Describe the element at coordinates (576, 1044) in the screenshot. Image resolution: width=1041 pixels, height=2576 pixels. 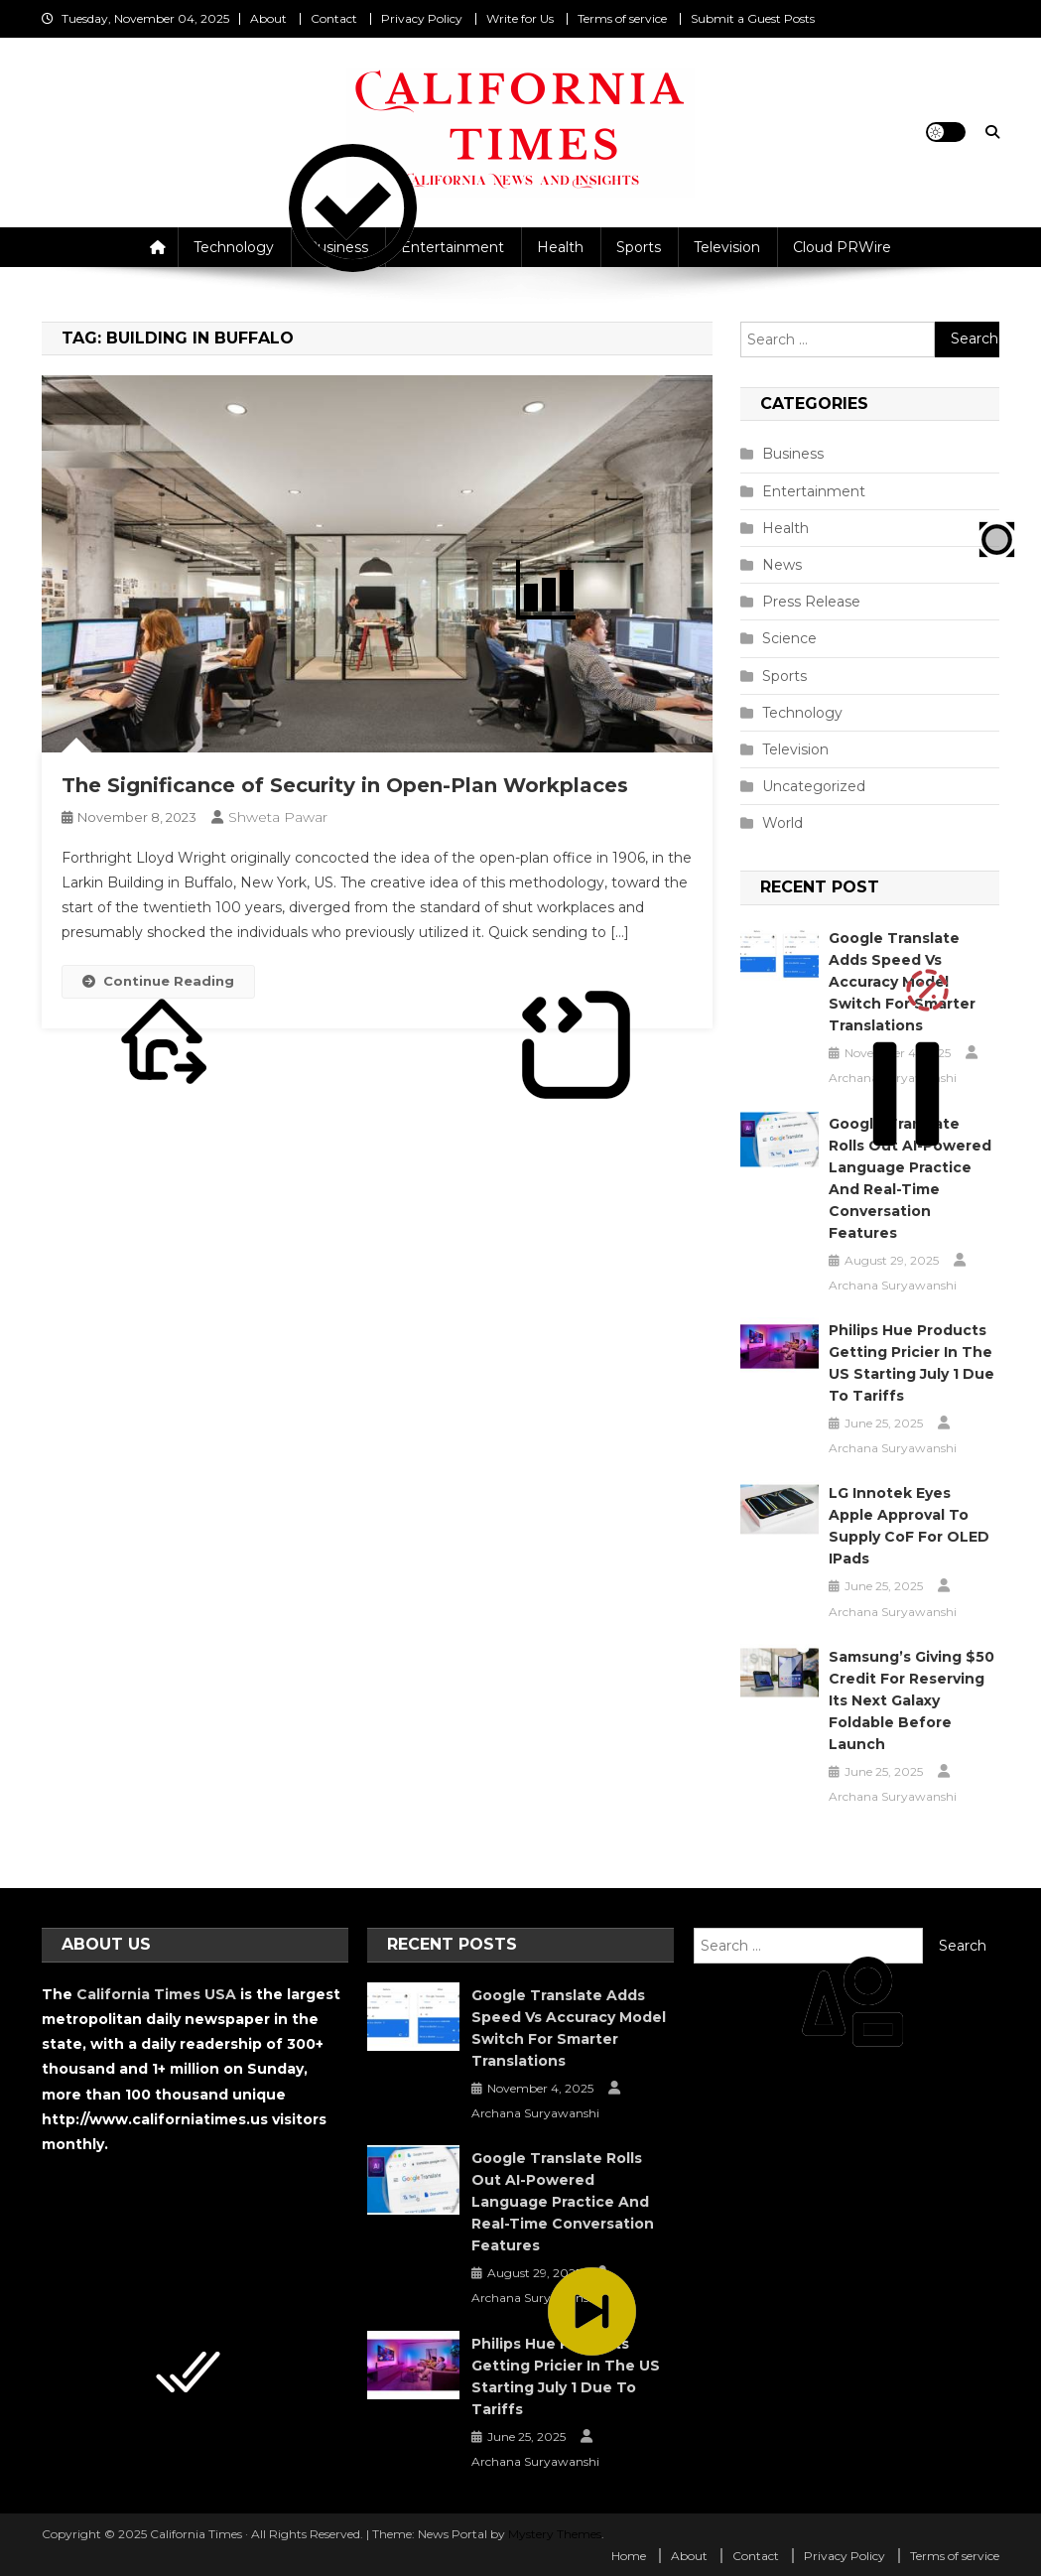
I see `view source code` at that location.